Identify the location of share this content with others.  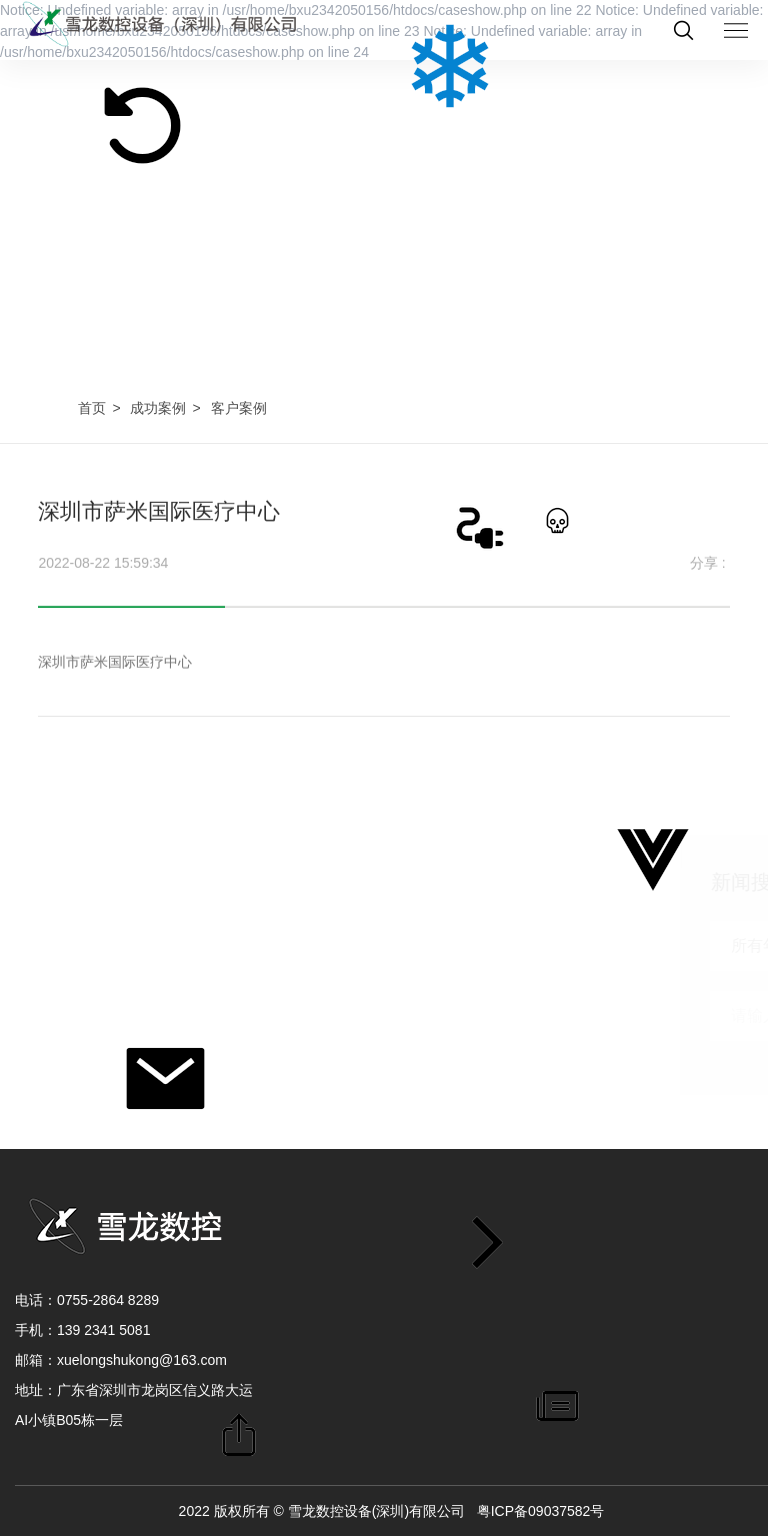
(239, 1435).